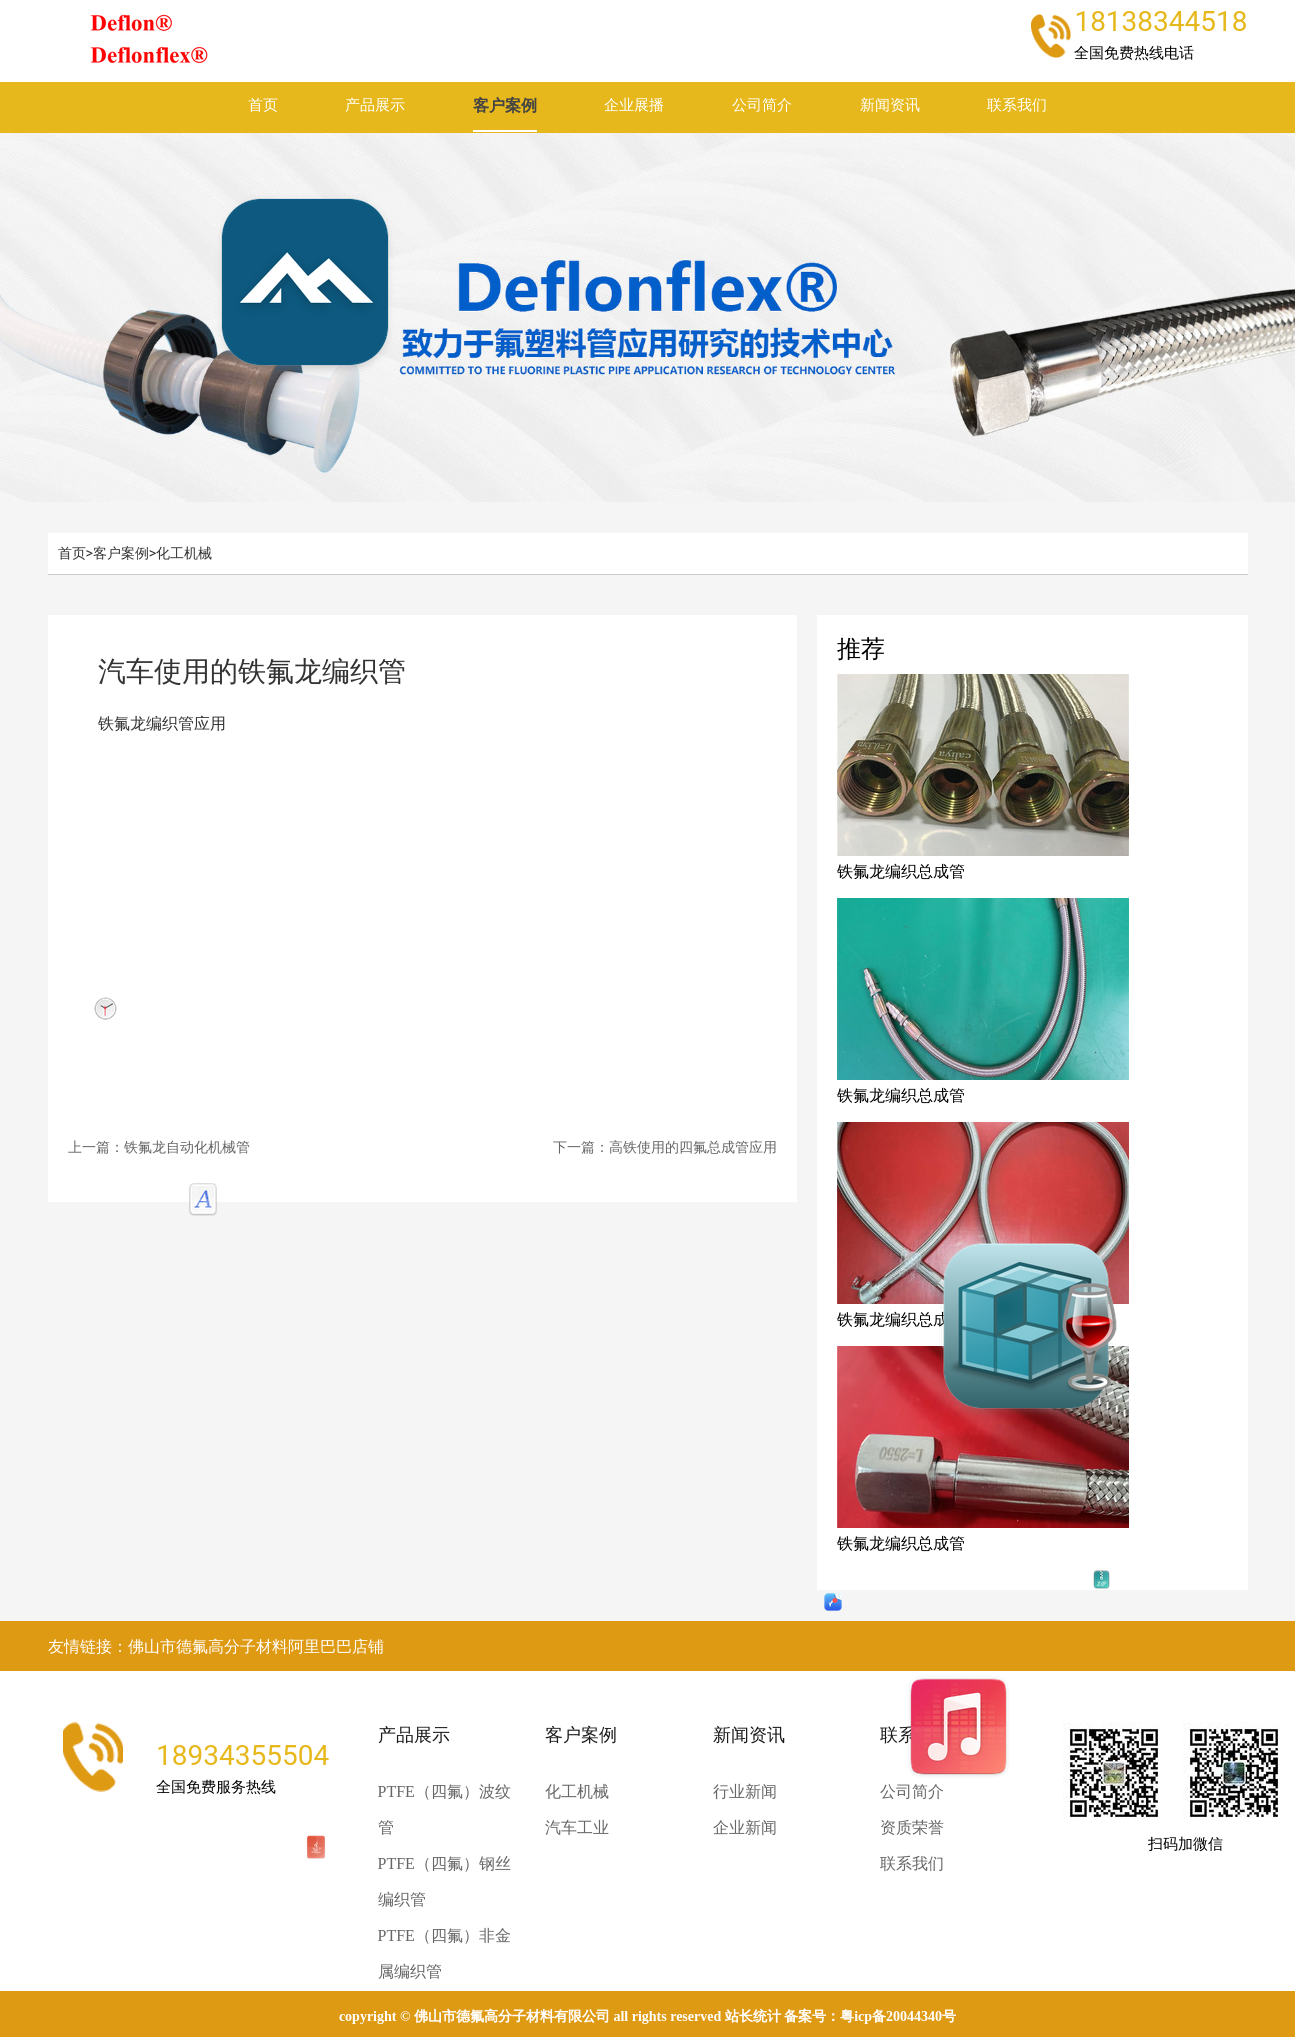 The image size is (1295, 2037). Describe the element at coordinates (316, 1847) in the screenshot. I see `java archive file (.jar) type indicator` at that location.